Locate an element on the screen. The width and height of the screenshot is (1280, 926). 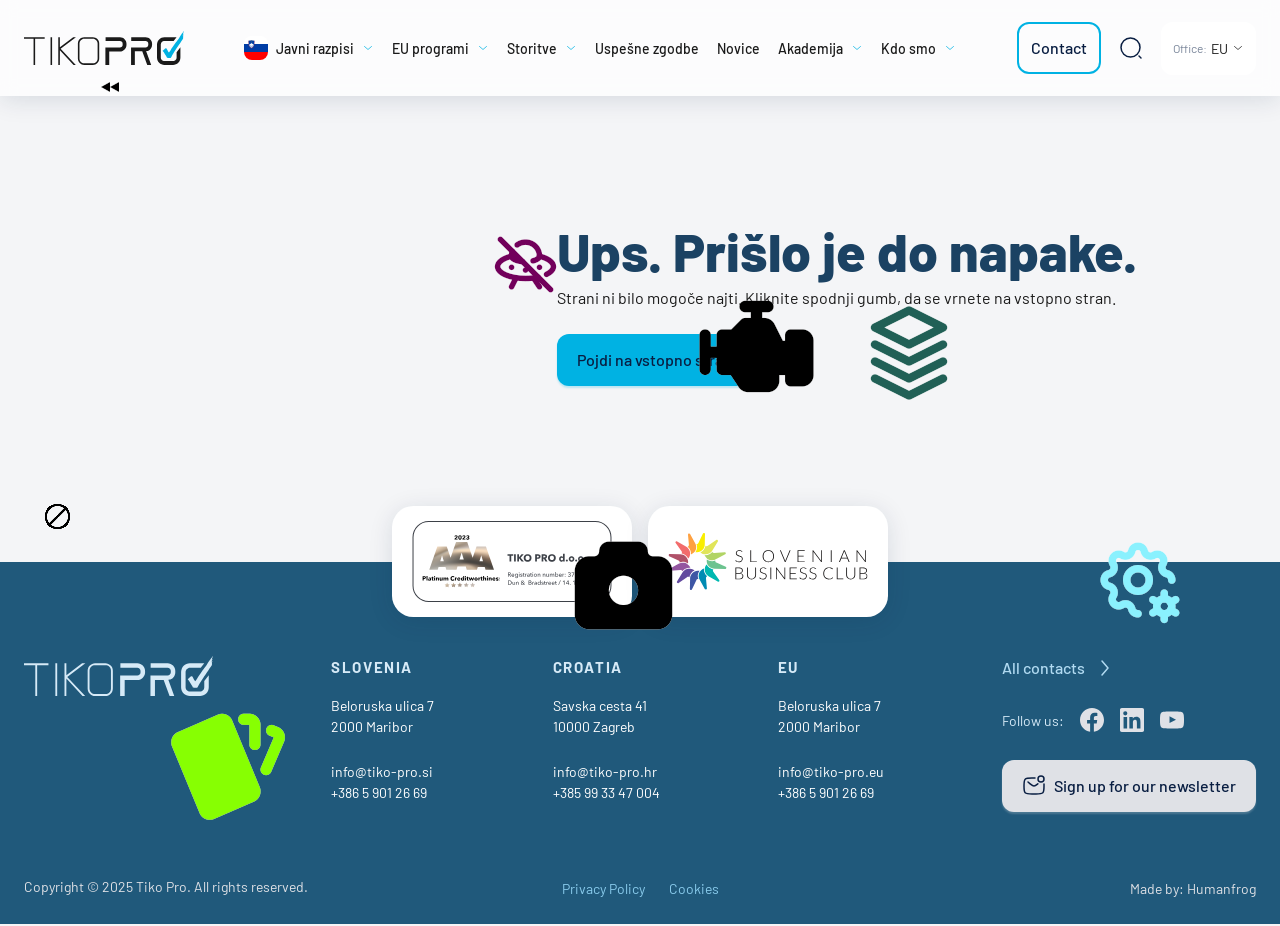
view layers or stacked items is located at coordinates (909, 353).